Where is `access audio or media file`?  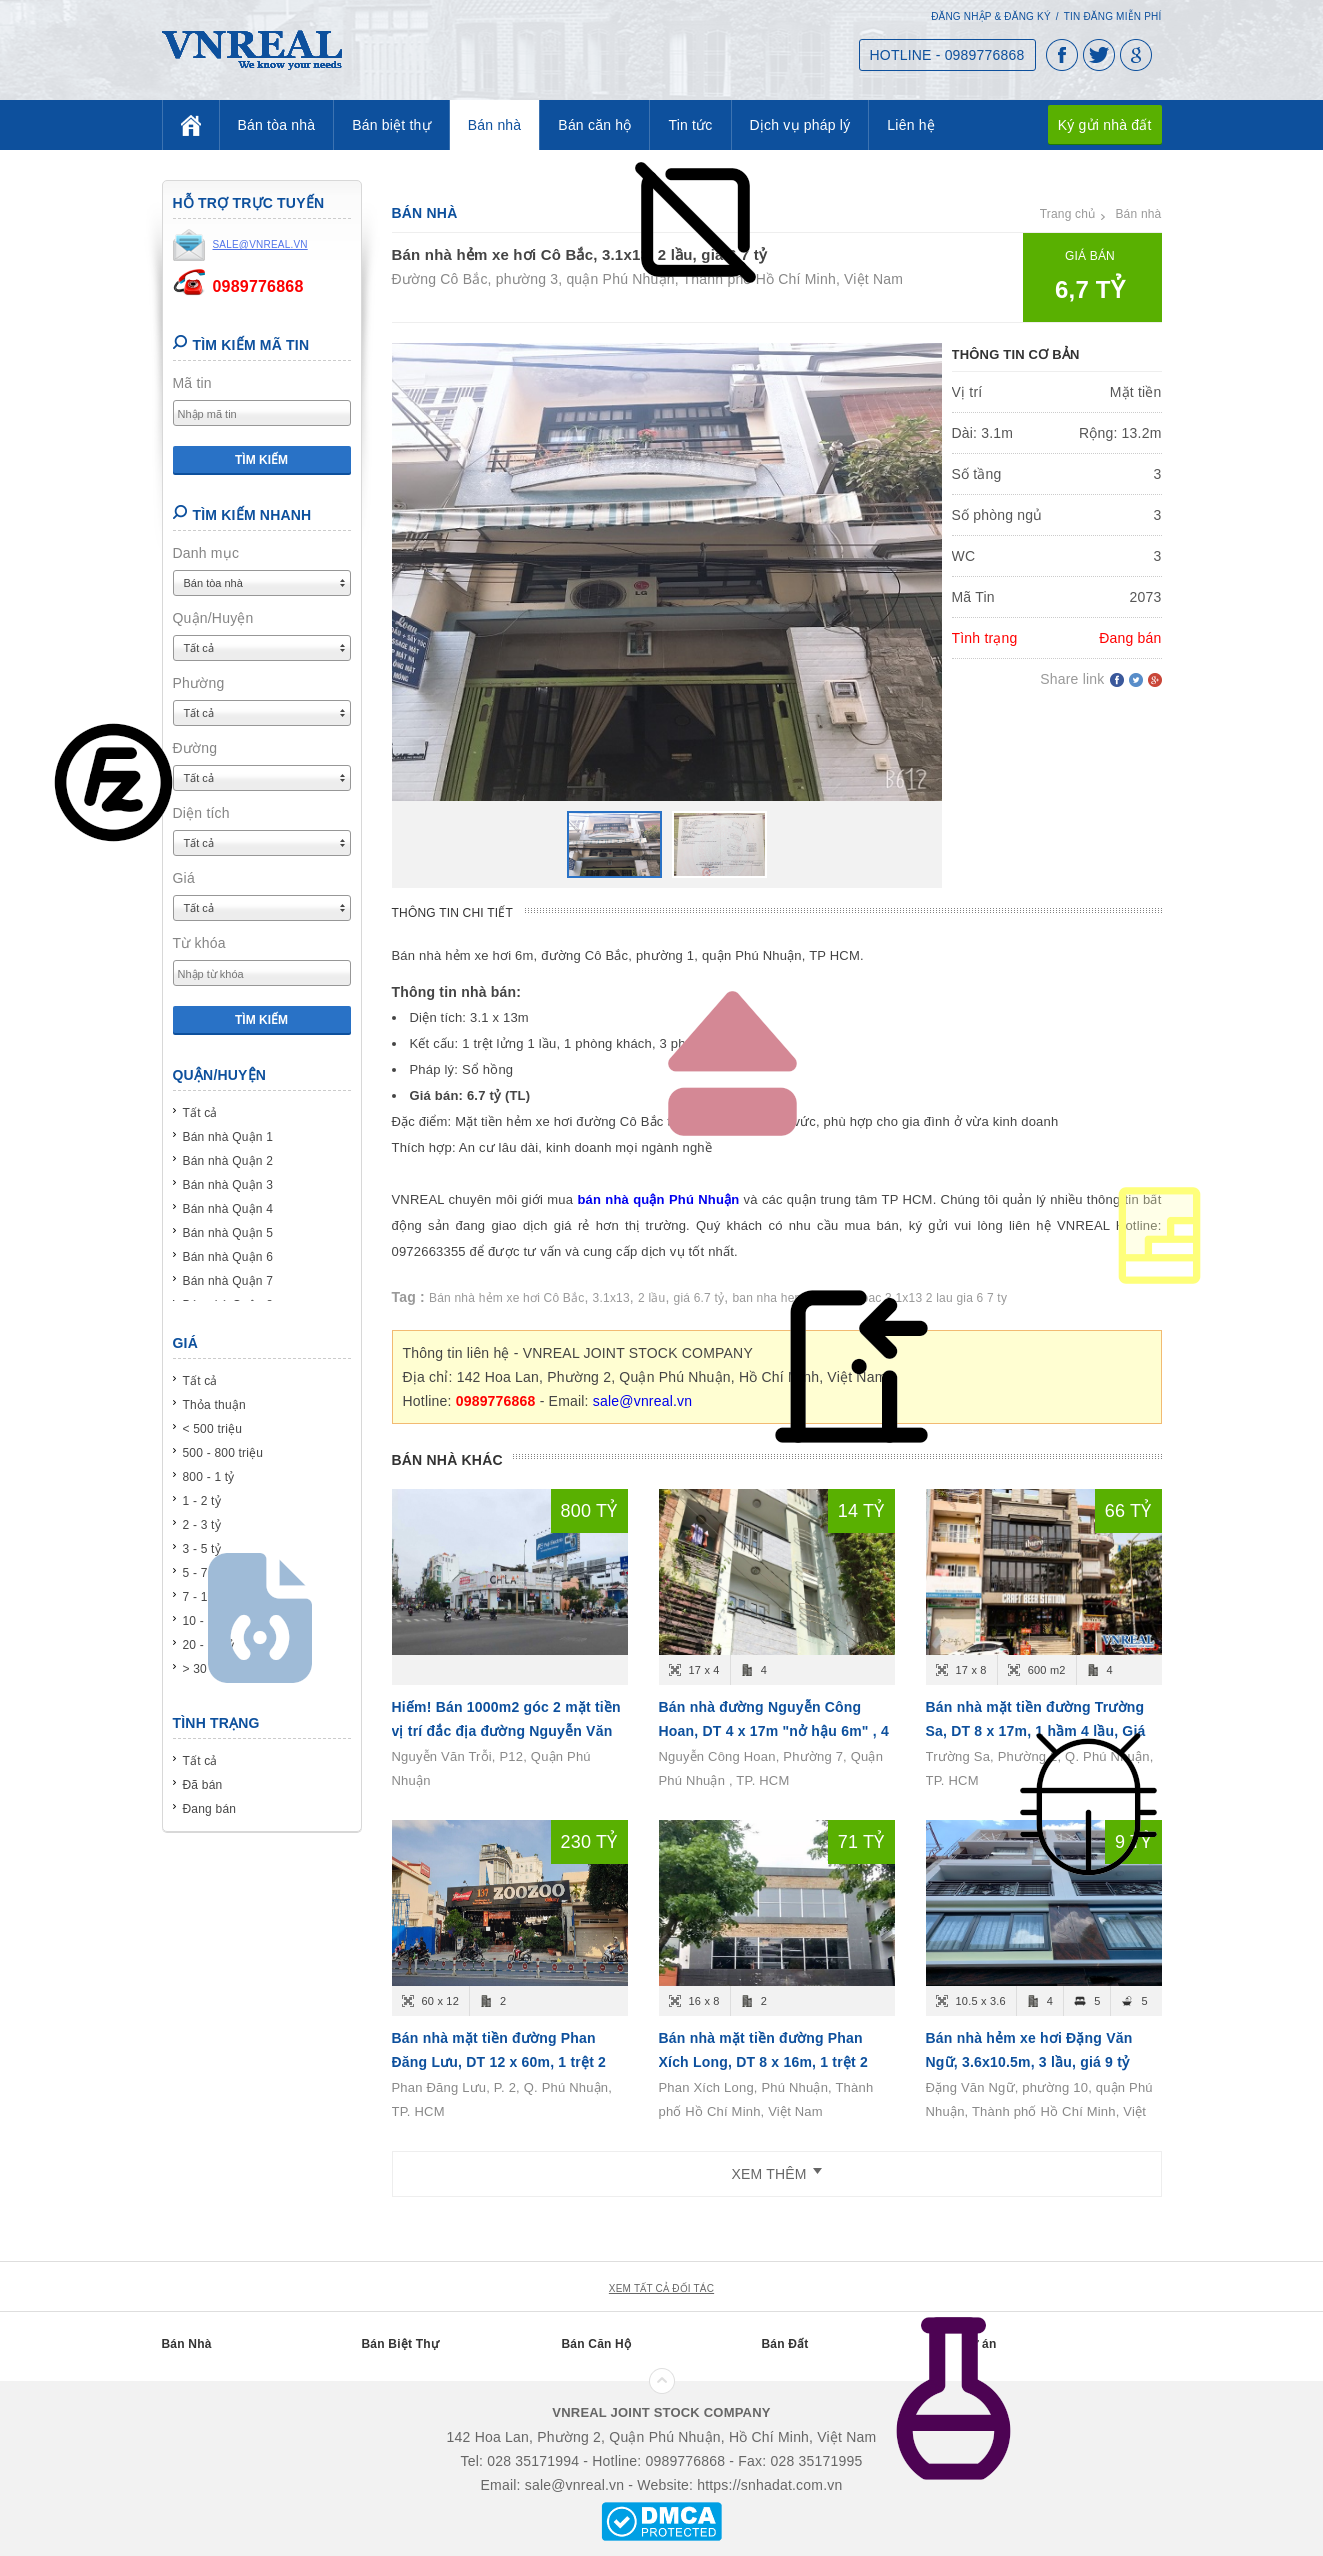
access audio or media file is located at coordinates (260, 1618).